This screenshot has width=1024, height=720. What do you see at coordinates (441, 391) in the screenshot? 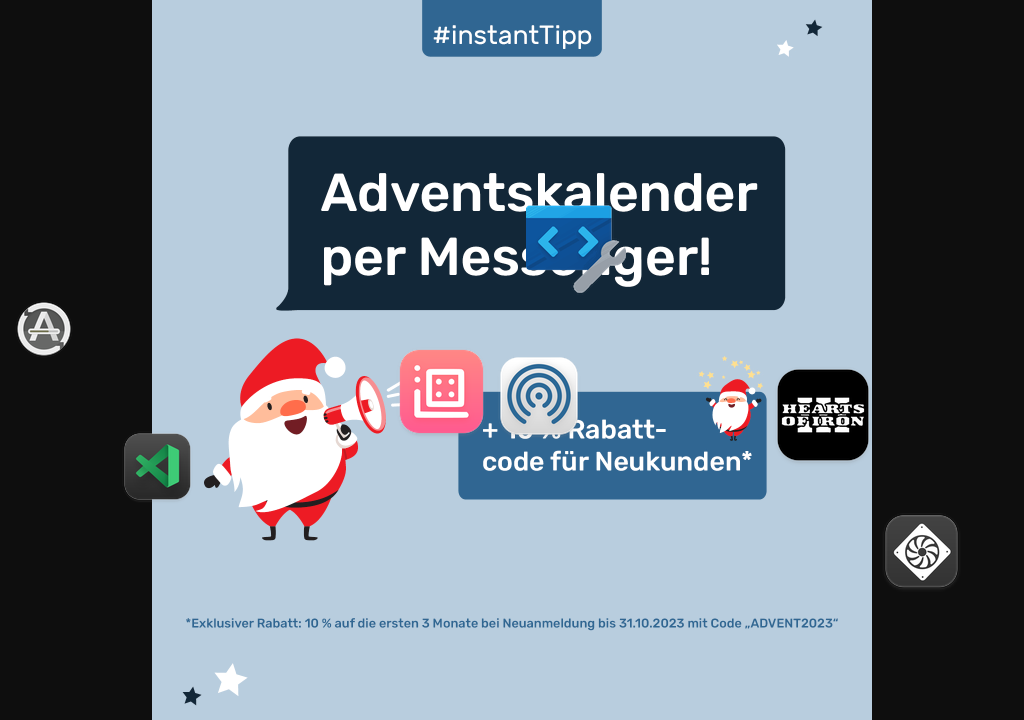
I see `open ludusavi game save backup tool` at bounding box center [441, 391].